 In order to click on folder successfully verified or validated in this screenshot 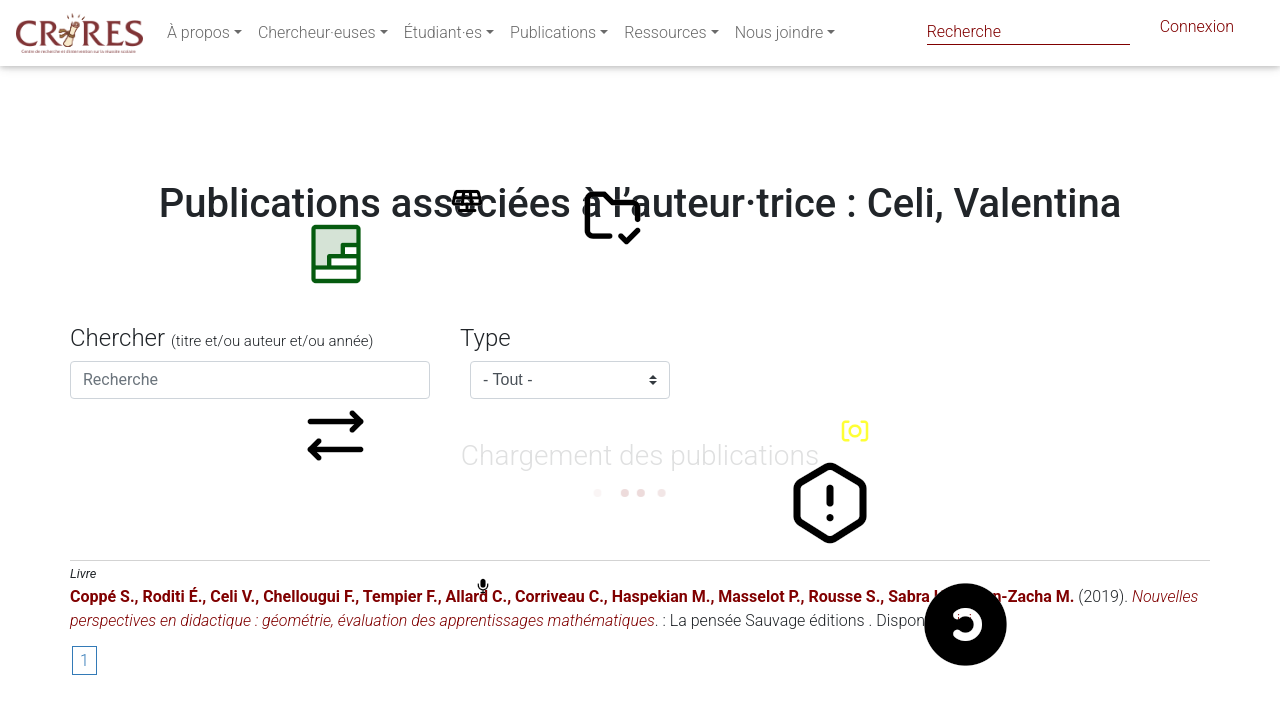, I will do `click(612, 216)`.